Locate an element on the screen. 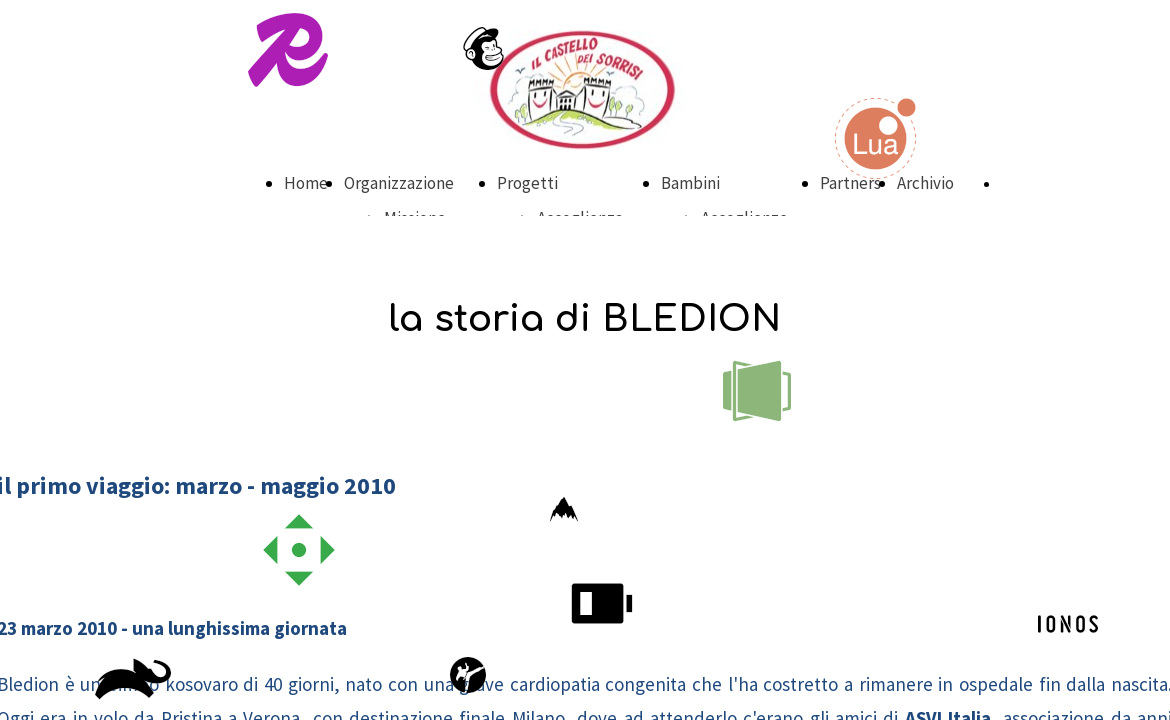  ionos web hosting and cloud services logo is located at coordinates (1068, 624).